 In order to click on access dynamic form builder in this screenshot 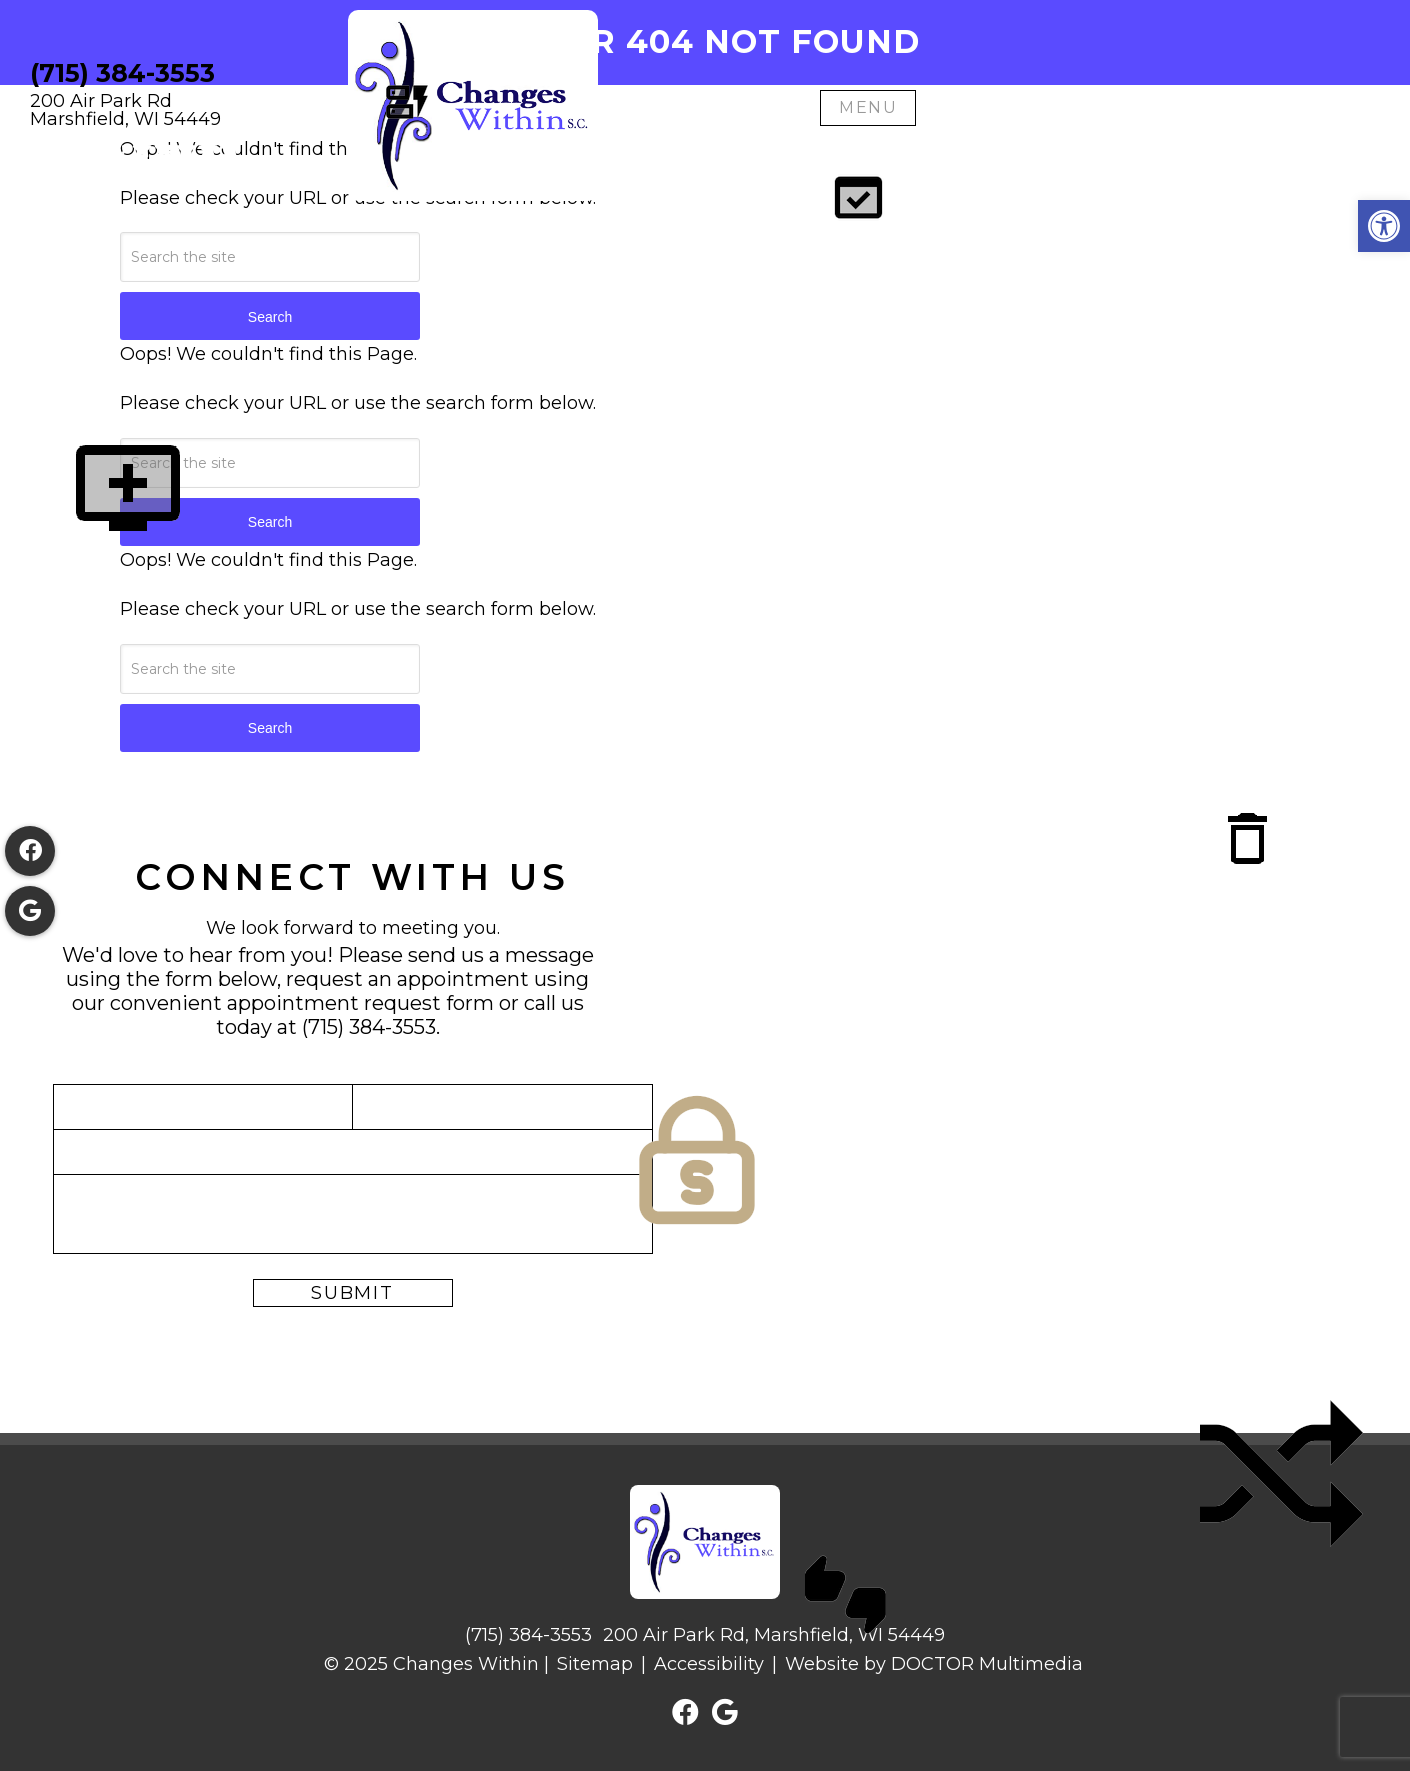, I will do `click(407, 102)`.